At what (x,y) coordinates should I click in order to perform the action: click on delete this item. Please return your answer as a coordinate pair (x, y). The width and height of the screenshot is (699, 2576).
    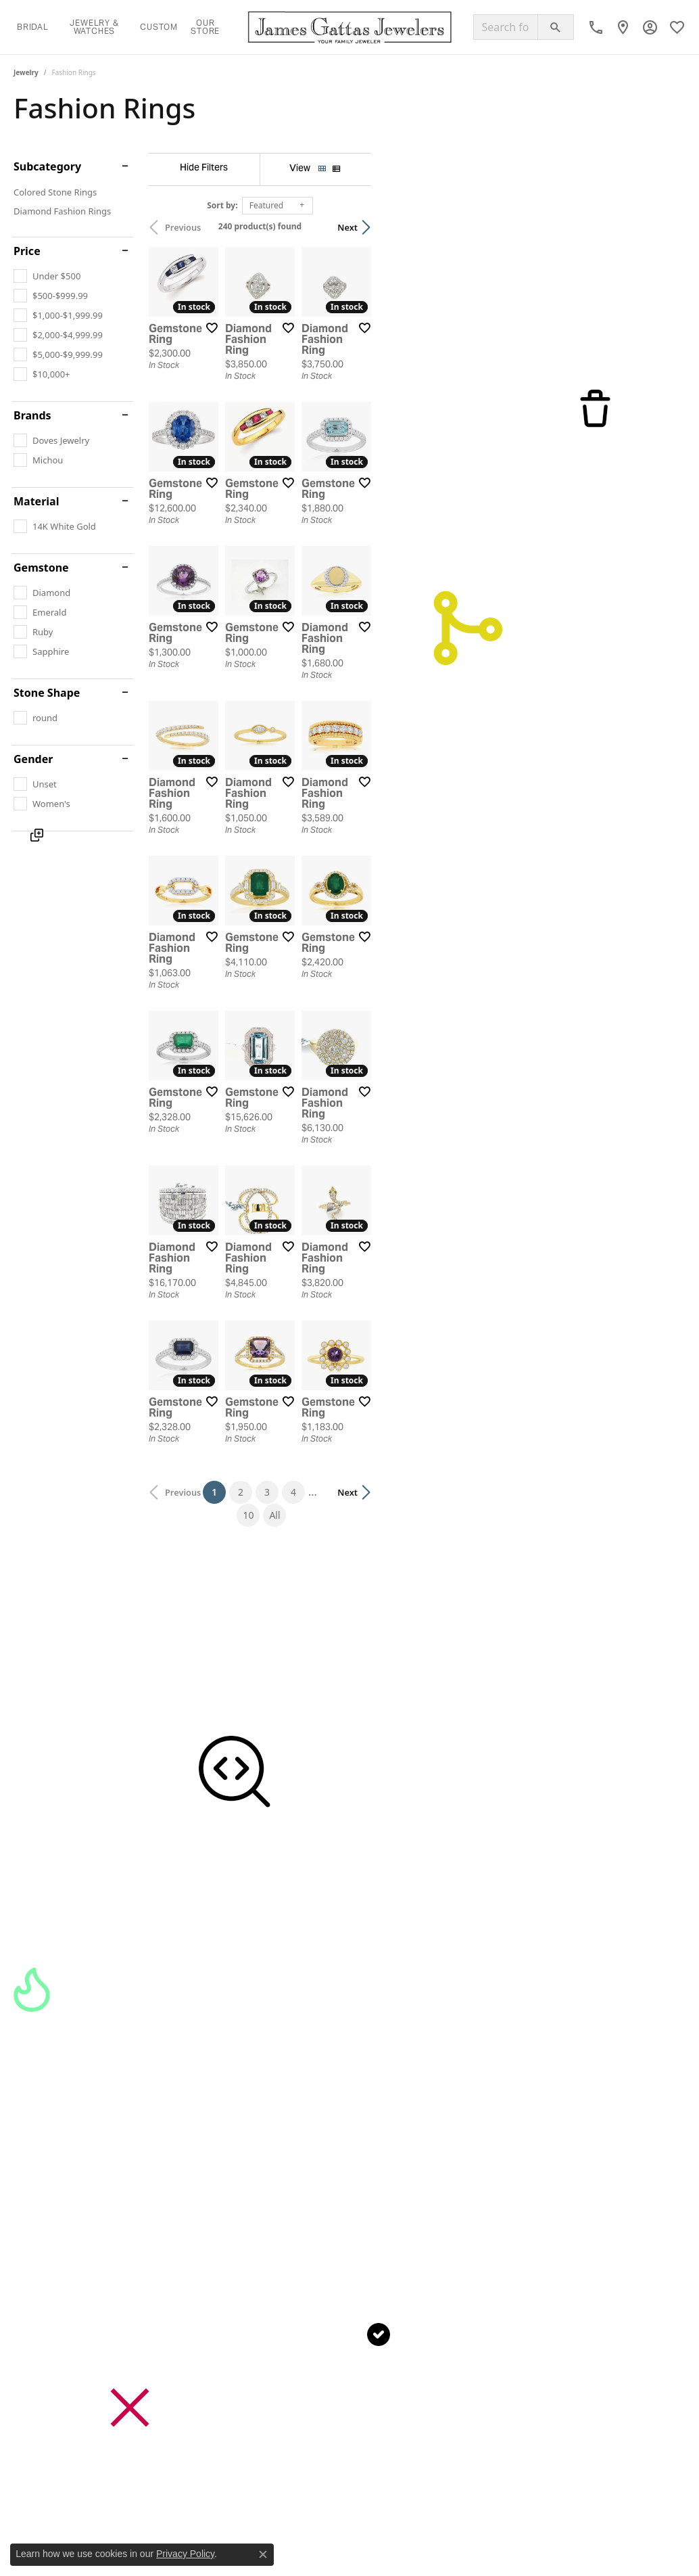
    Looking at the image, I should click on (595, 409).